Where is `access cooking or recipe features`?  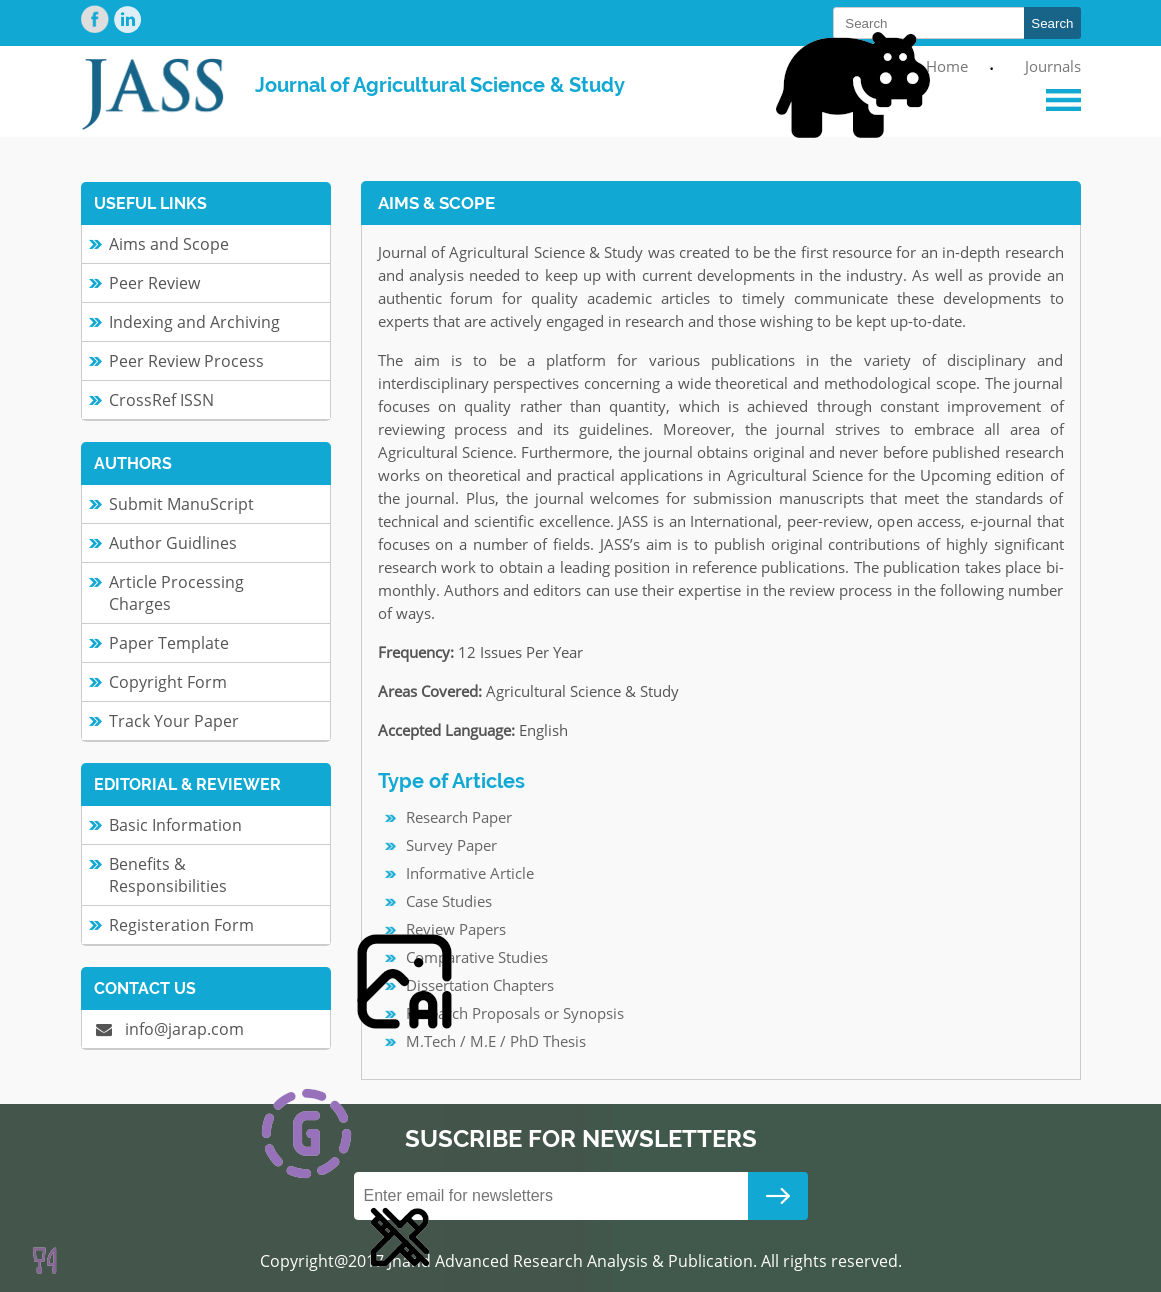
access cooking or recipe features is located at coordinates (44, 1260).